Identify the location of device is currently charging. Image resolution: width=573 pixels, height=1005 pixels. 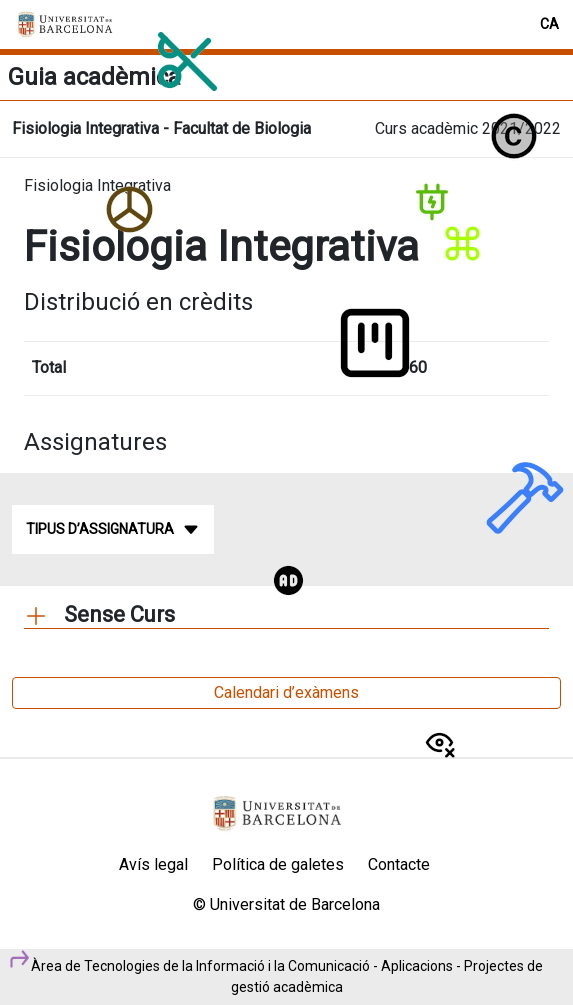
(432, 202).